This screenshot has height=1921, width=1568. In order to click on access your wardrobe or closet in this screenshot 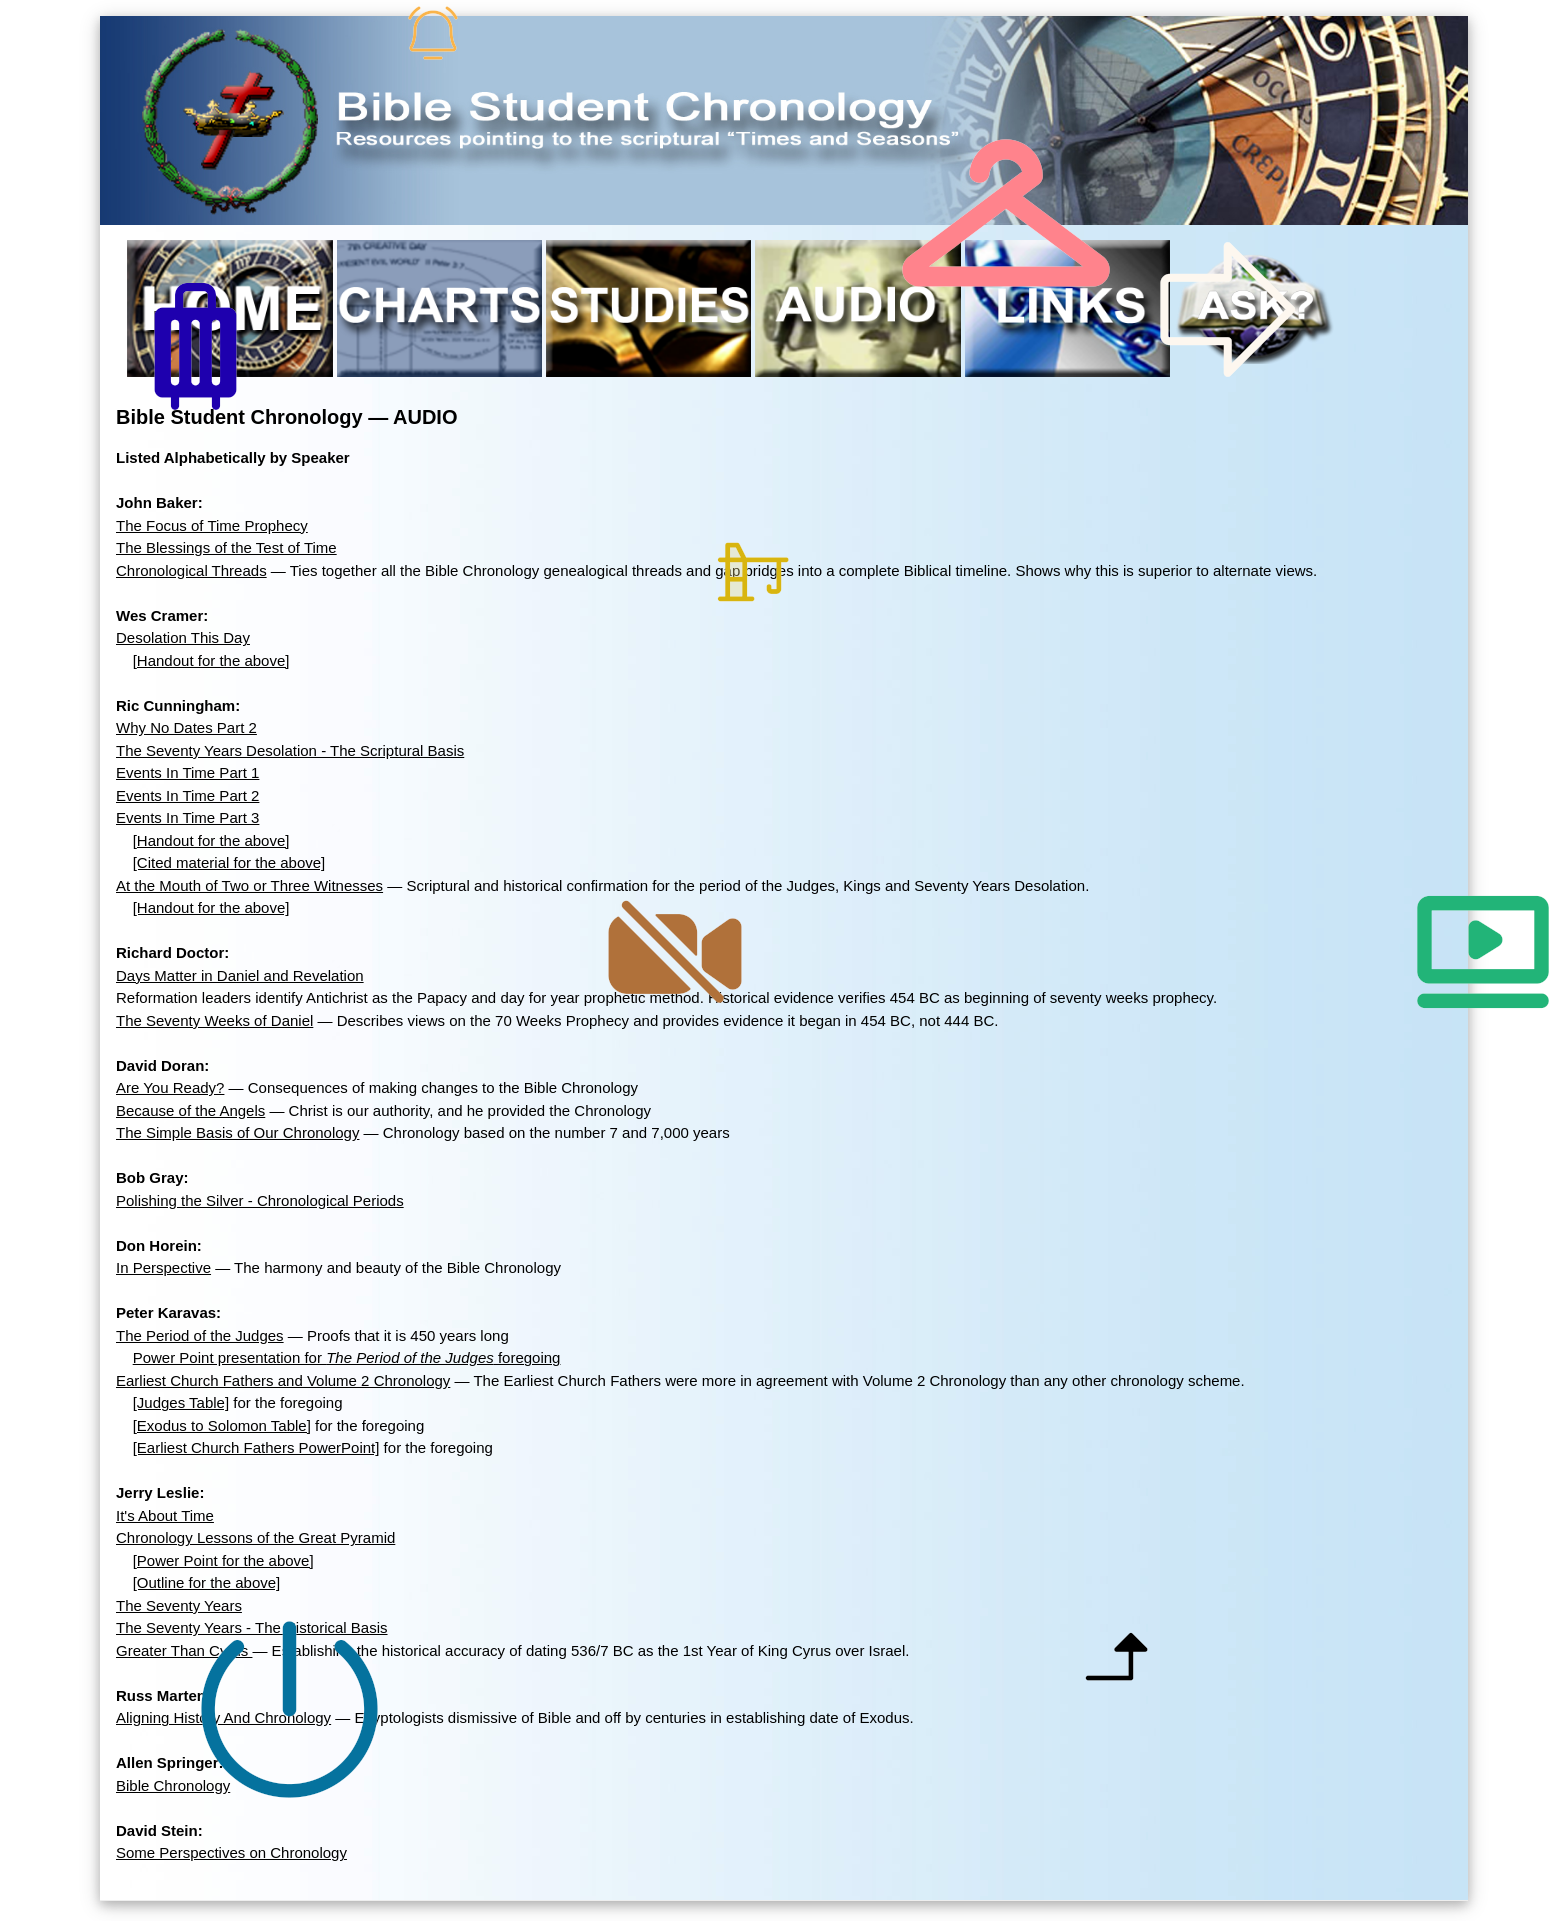, I will do `click(1006, 223)`.